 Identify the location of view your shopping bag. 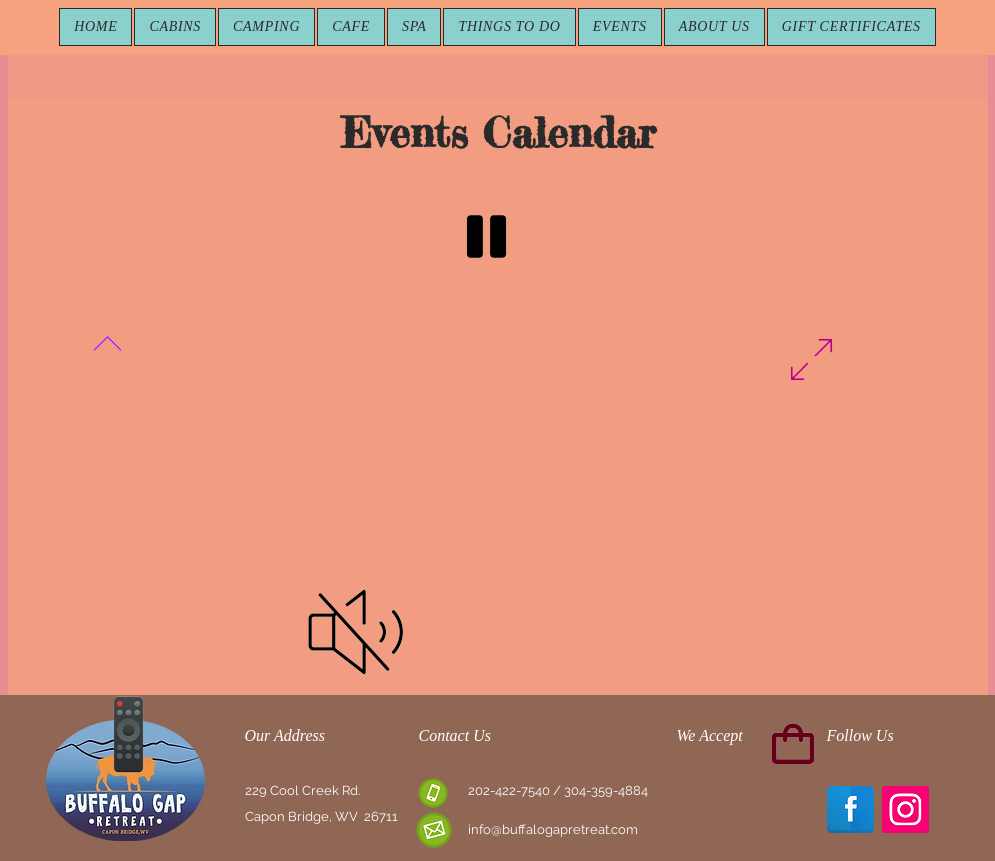
(793, 746).